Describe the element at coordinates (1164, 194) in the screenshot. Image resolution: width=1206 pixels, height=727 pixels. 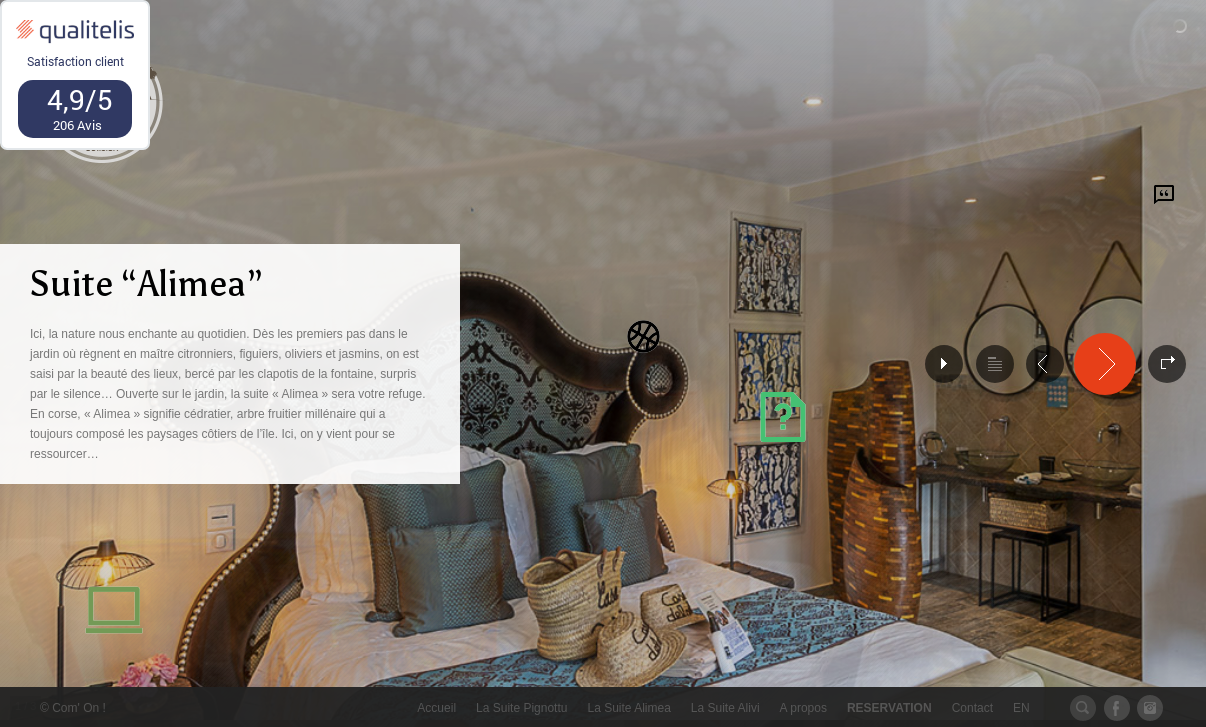
I see `view quoted messages or replies` at that location.